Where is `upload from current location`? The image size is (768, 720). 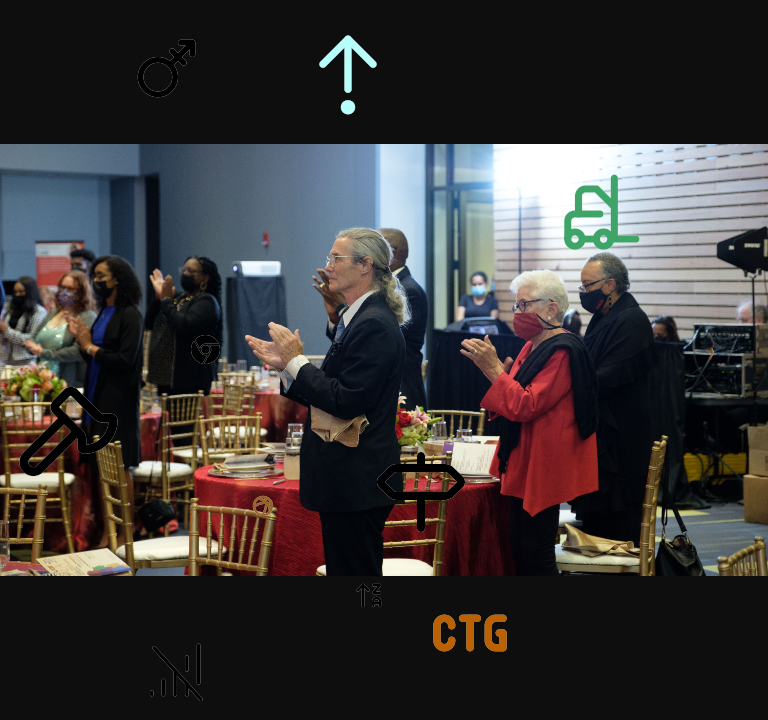
upload from current location is located at coordinates (348, 75).